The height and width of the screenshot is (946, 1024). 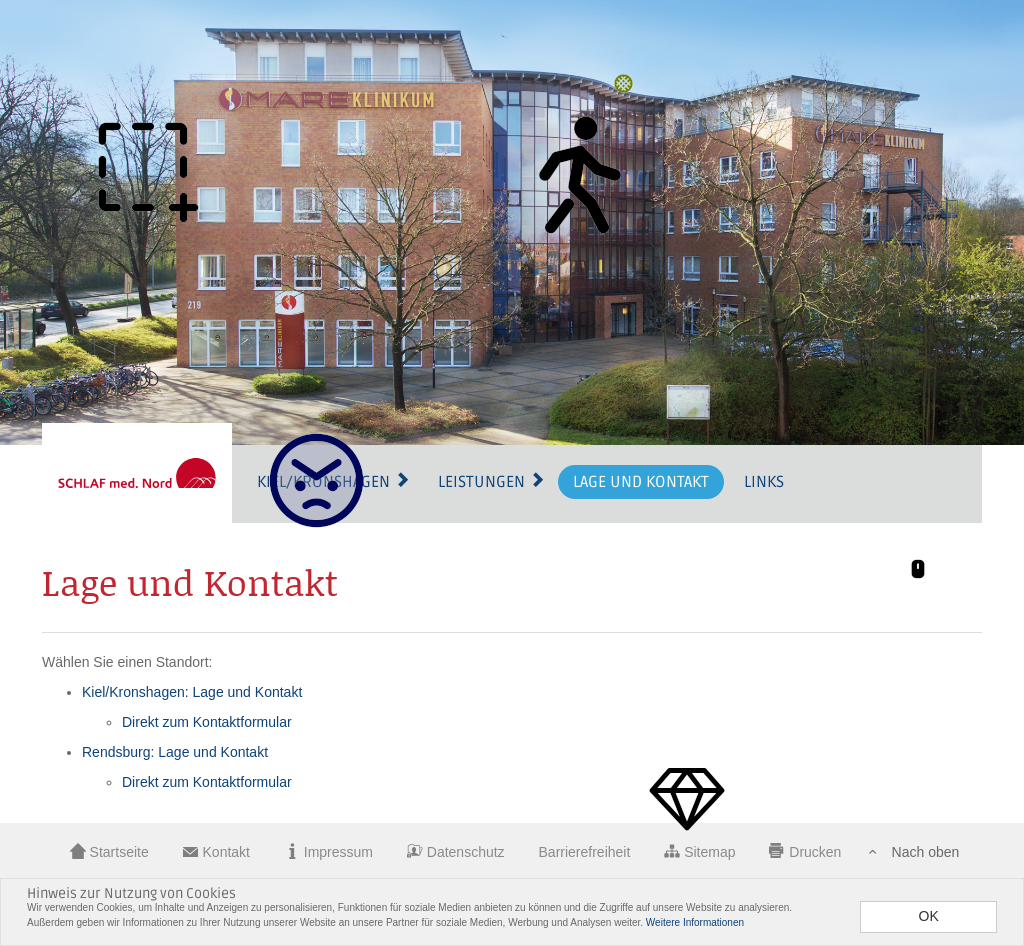 What do you see at coordinates (316, 480) in the screenshot?
I see `react with anger to a post or message` at bounding box center [316, 480].